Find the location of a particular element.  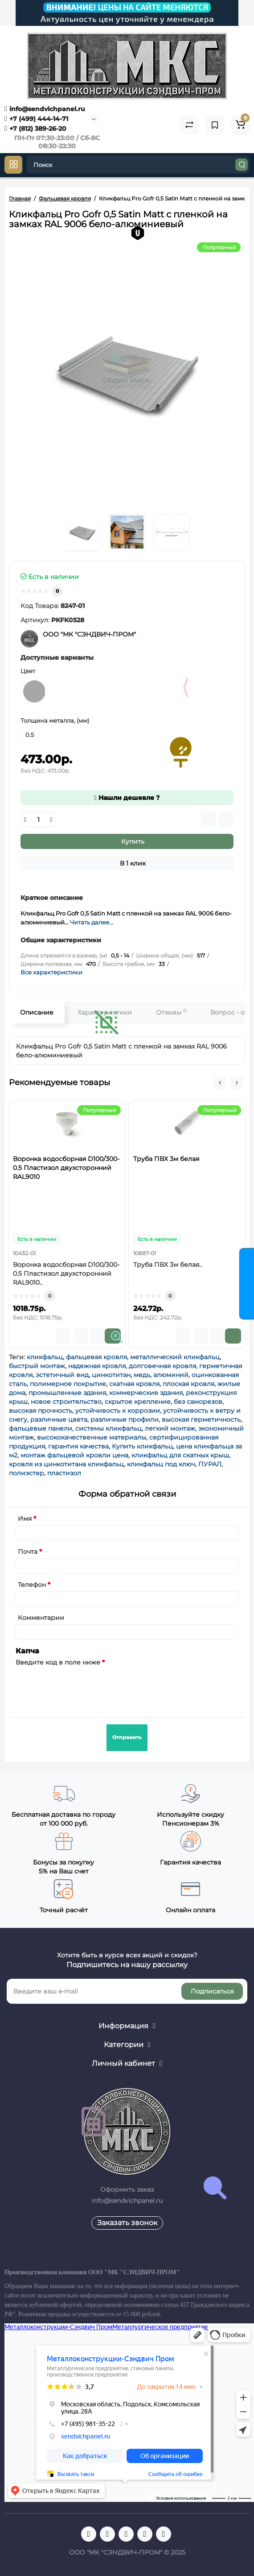

search or find content is located at coordinates (215, 2188).